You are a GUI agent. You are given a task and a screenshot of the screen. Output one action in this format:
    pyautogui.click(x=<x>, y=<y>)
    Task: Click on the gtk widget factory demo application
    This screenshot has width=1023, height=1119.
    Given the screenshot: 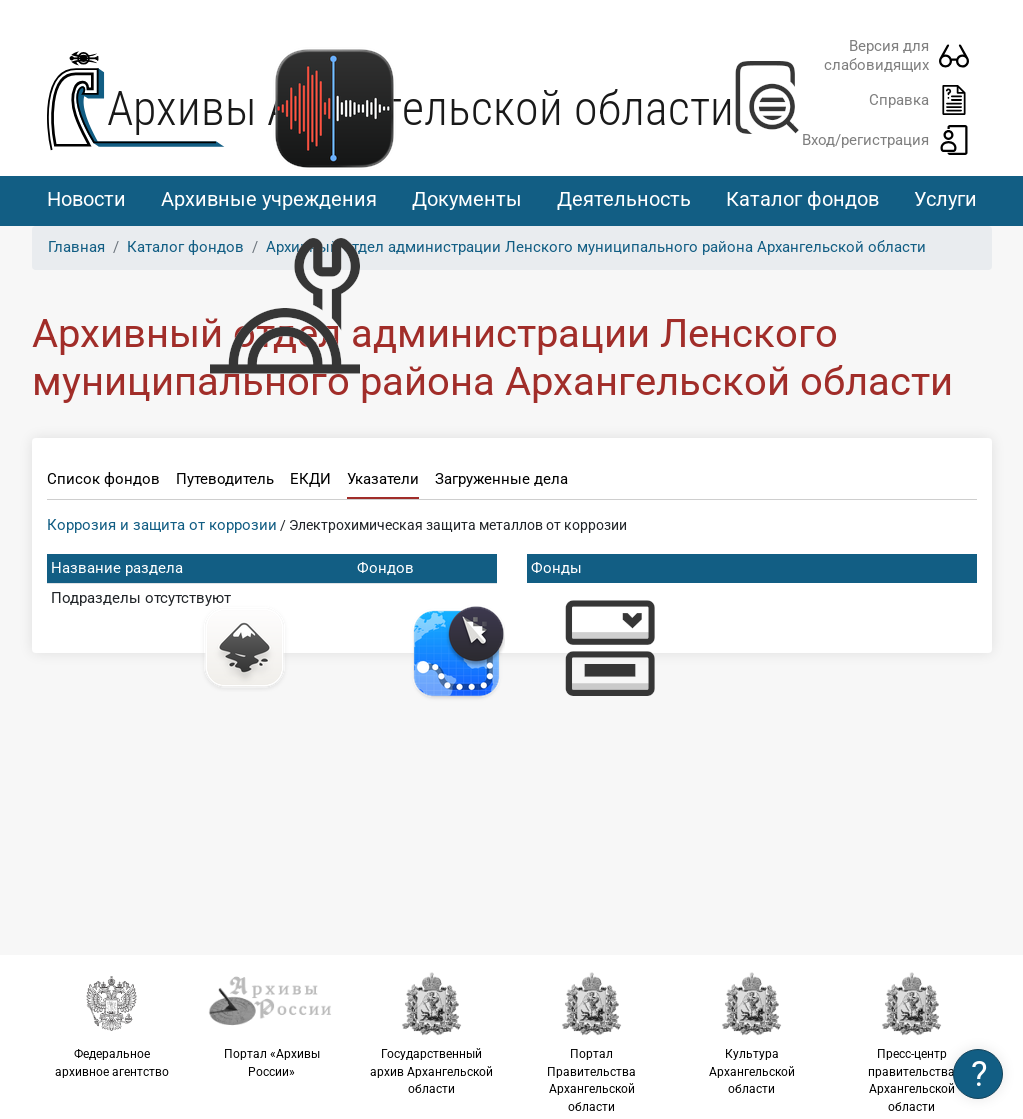 What is the action you would take?
    pyautogui.click(x=610, y=645)
    